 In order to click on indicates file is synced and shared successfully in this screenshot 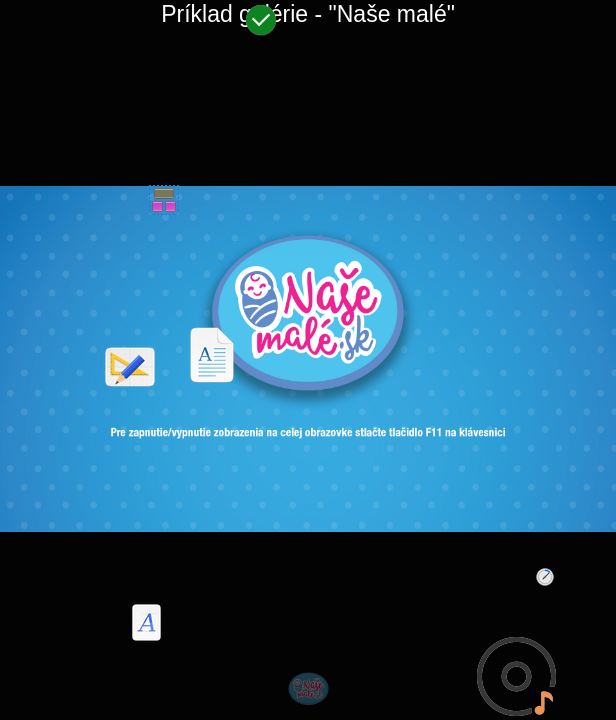, I will do `click(261, 20)`.